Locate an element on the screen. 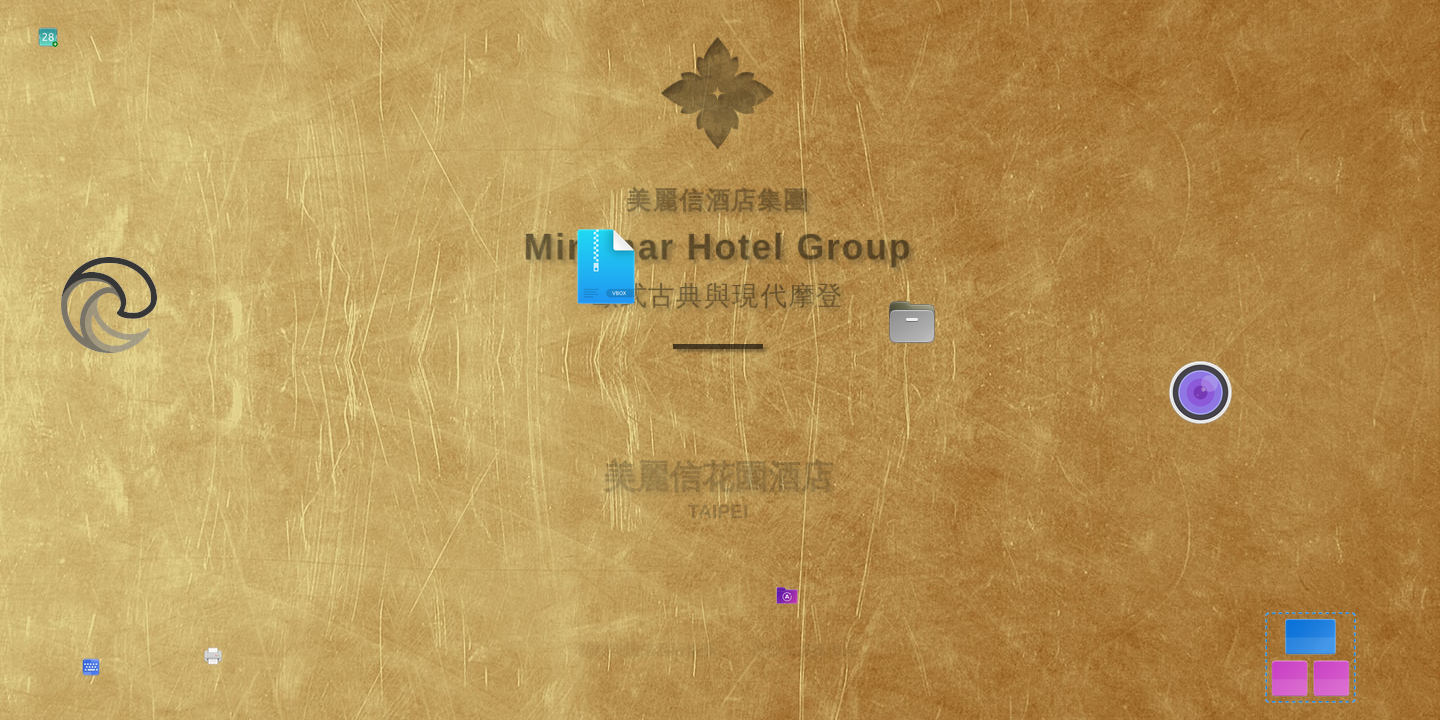  create a new calendar appointment is located at coordinates (48, 37).